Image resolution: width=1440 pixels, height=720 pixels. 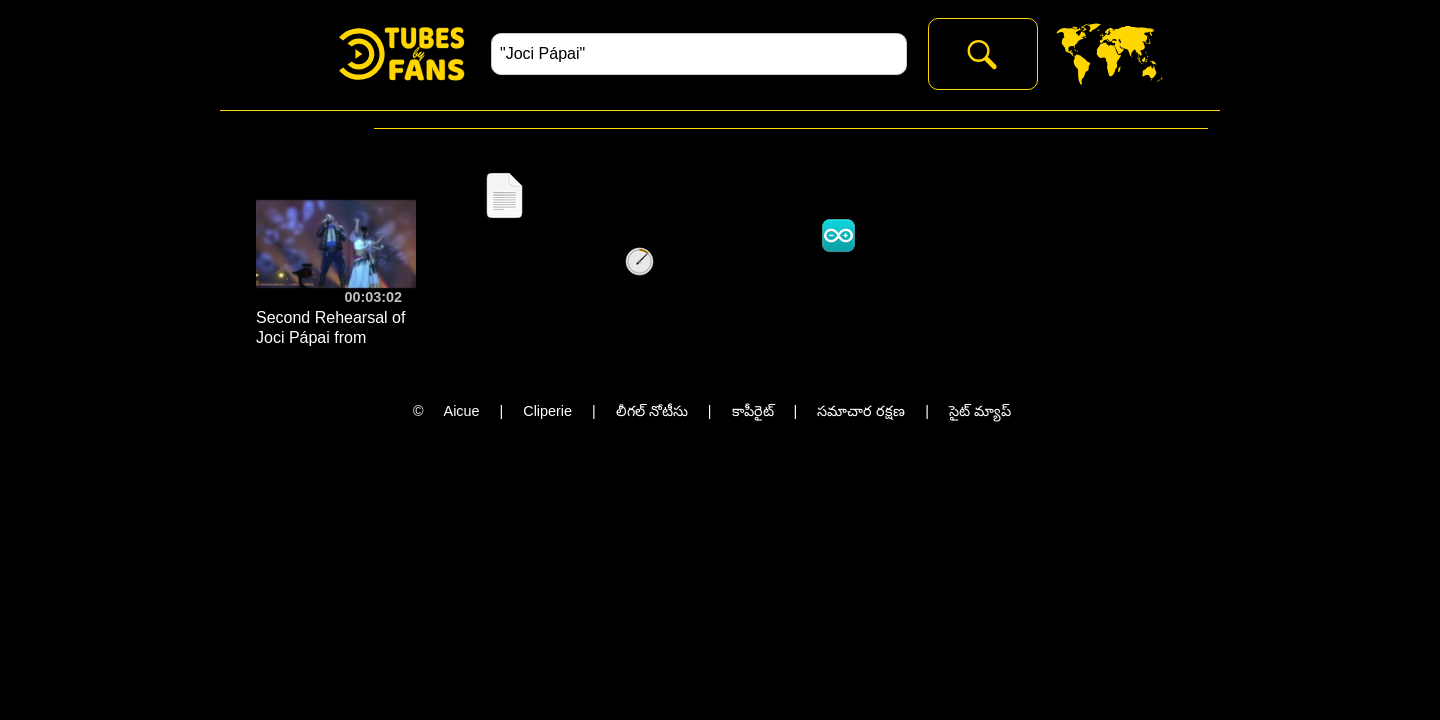 I want to click on open a plain text file, so click(x=504, y=195).